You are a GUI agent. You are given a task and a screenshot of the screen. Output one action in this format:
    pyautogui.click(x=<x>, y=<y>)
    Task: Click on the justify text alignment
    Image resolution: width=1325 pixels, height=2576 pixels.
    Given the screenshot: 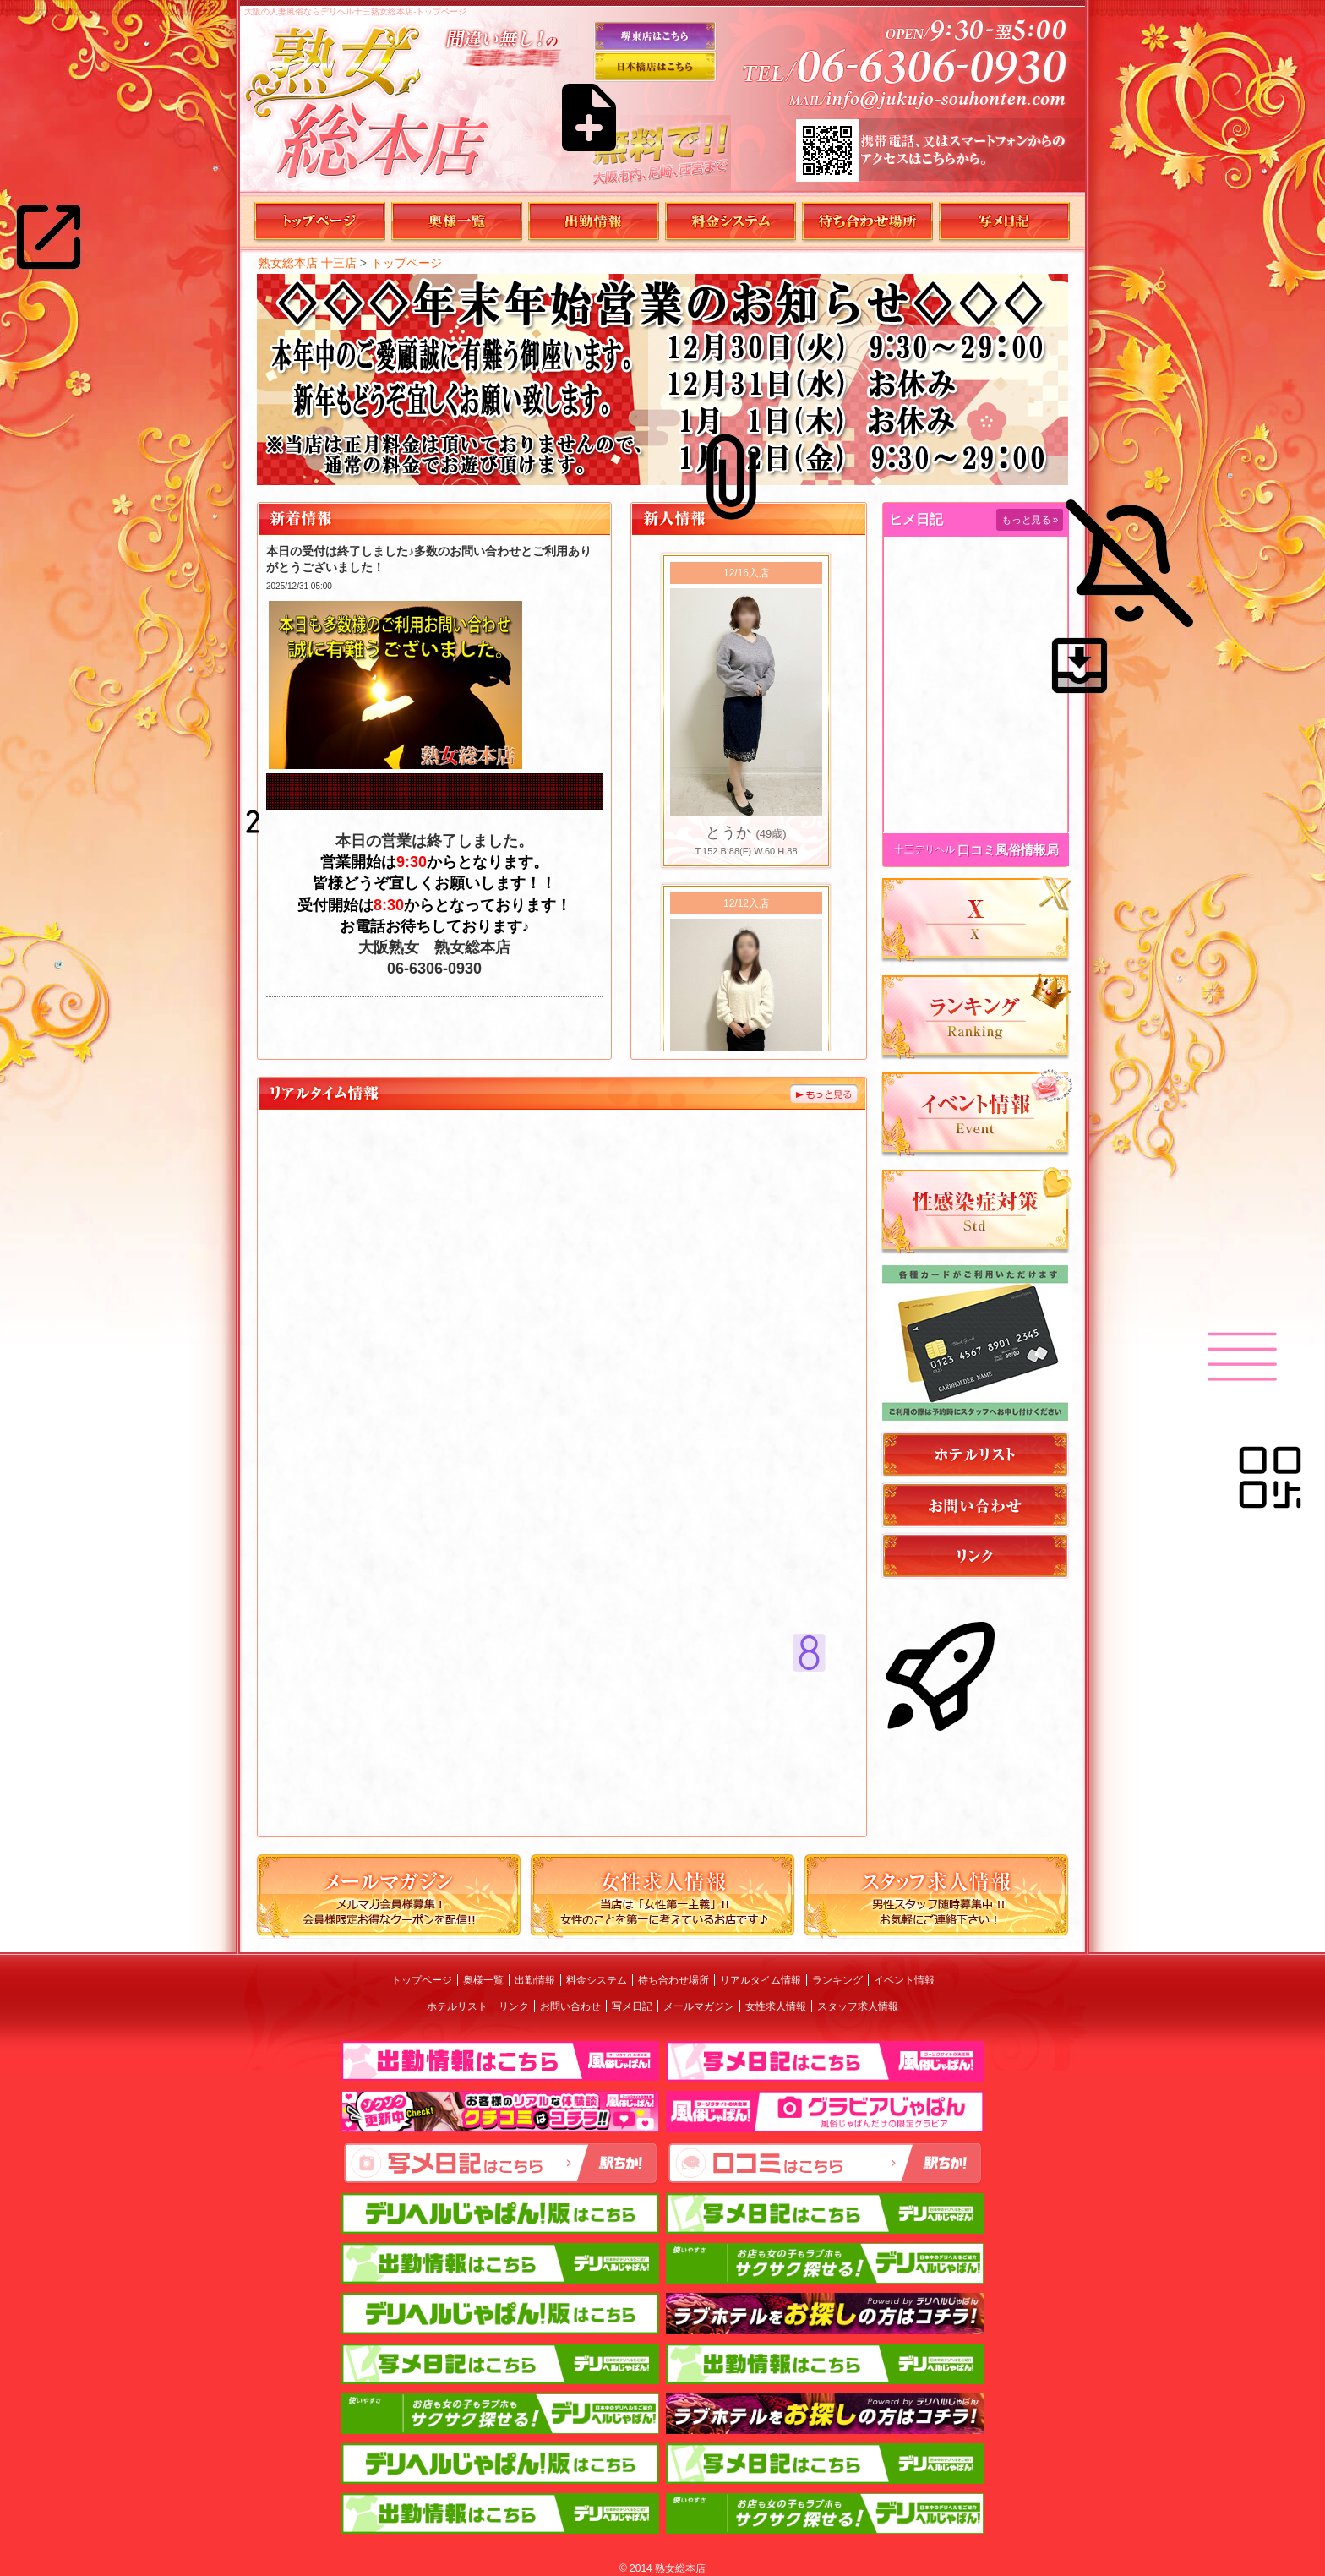 What is the action you would take?
    pyautogui.click(x=1242, y=1358)
    